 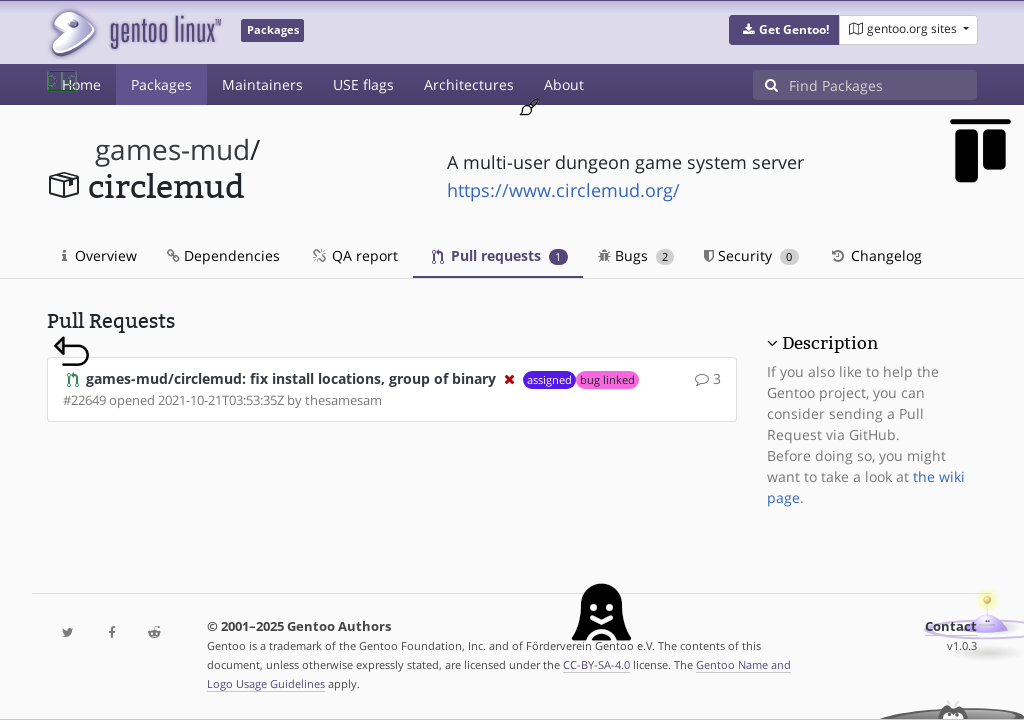 What do you see at coordinates (980, 149) in the screenshot?
I see `align selected elements to the top` at bounding box center [980, 149].